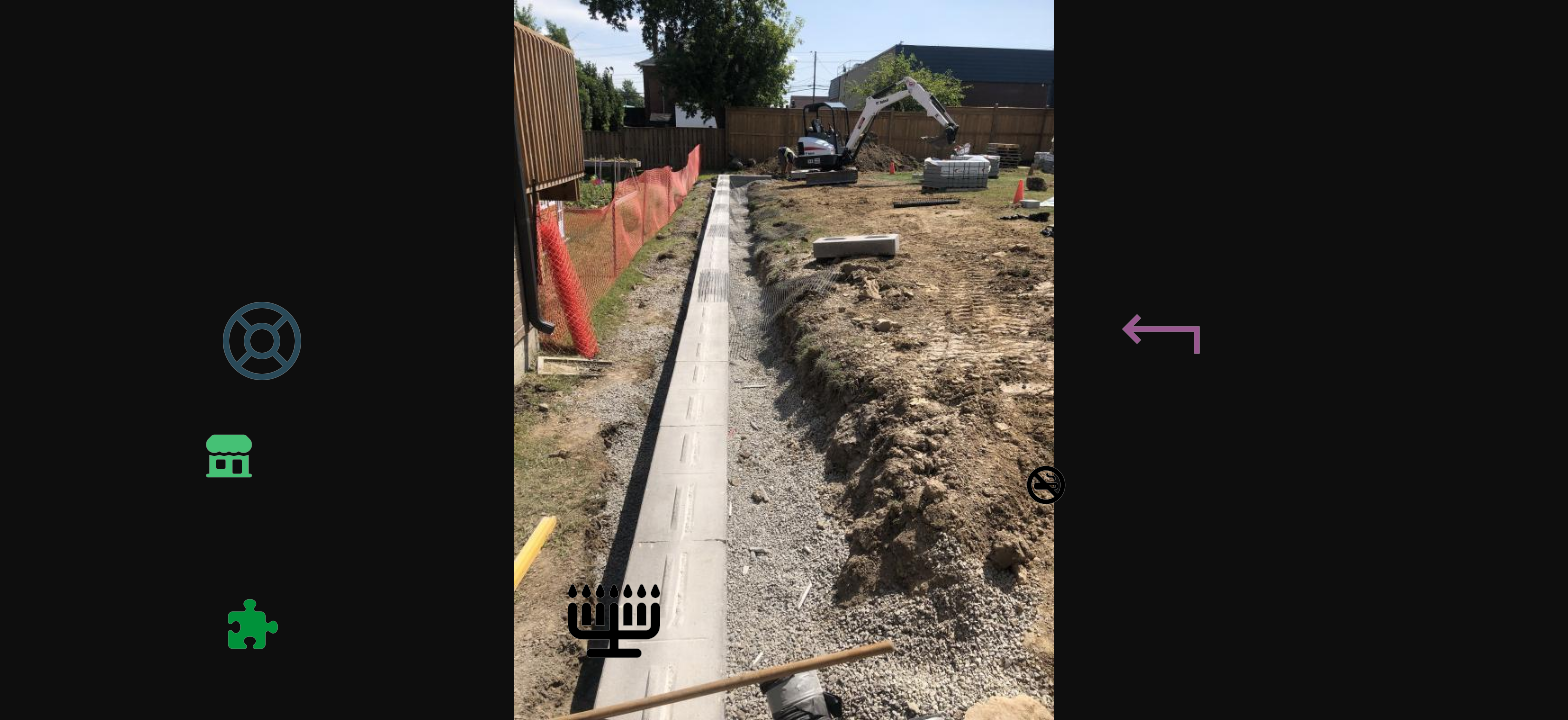  Describe the element at coordinates (1161, 334) in the screenshot. I see `go back to previous screen` at that location.